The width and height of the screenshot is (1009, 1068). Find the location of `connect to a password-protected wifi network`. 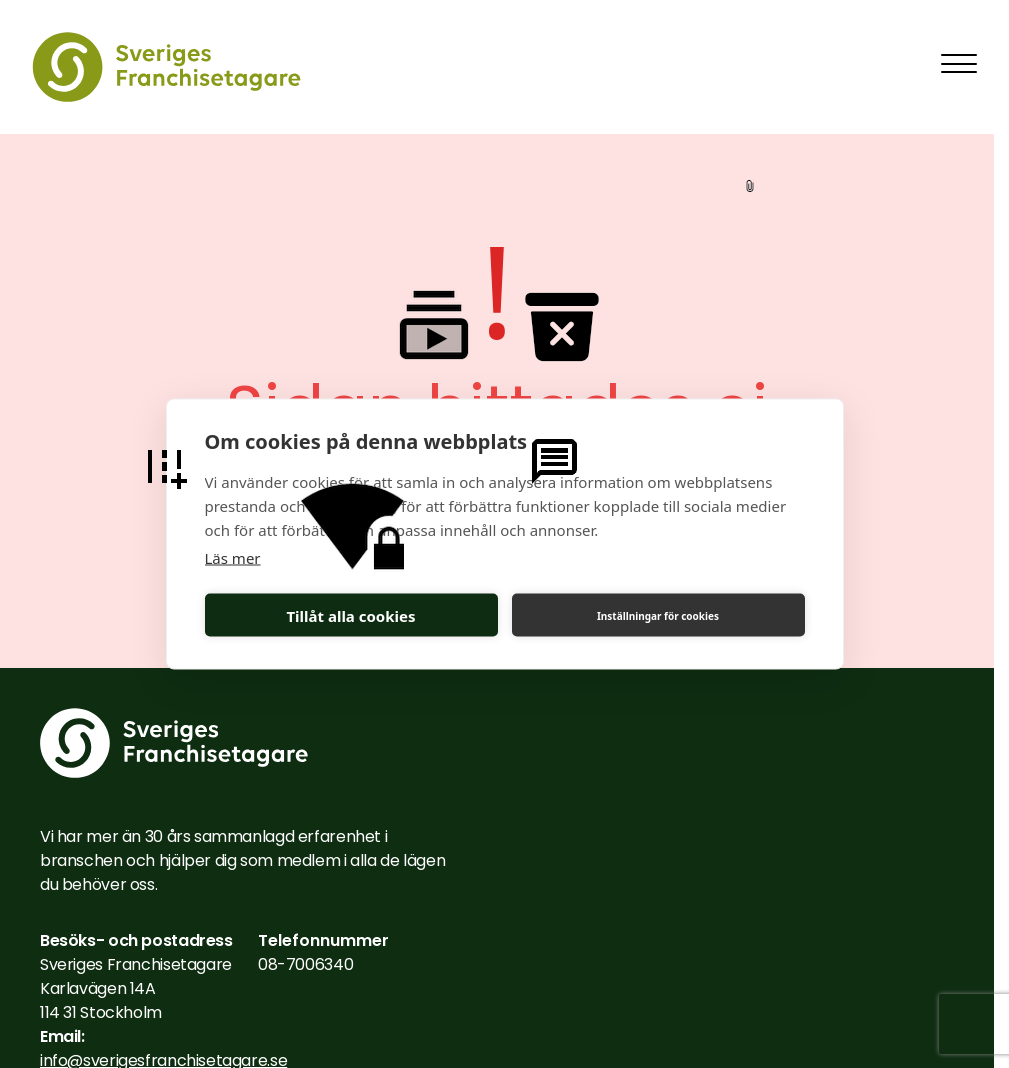

connect to a password-protected wifi network is located at coordinates (352, 526).